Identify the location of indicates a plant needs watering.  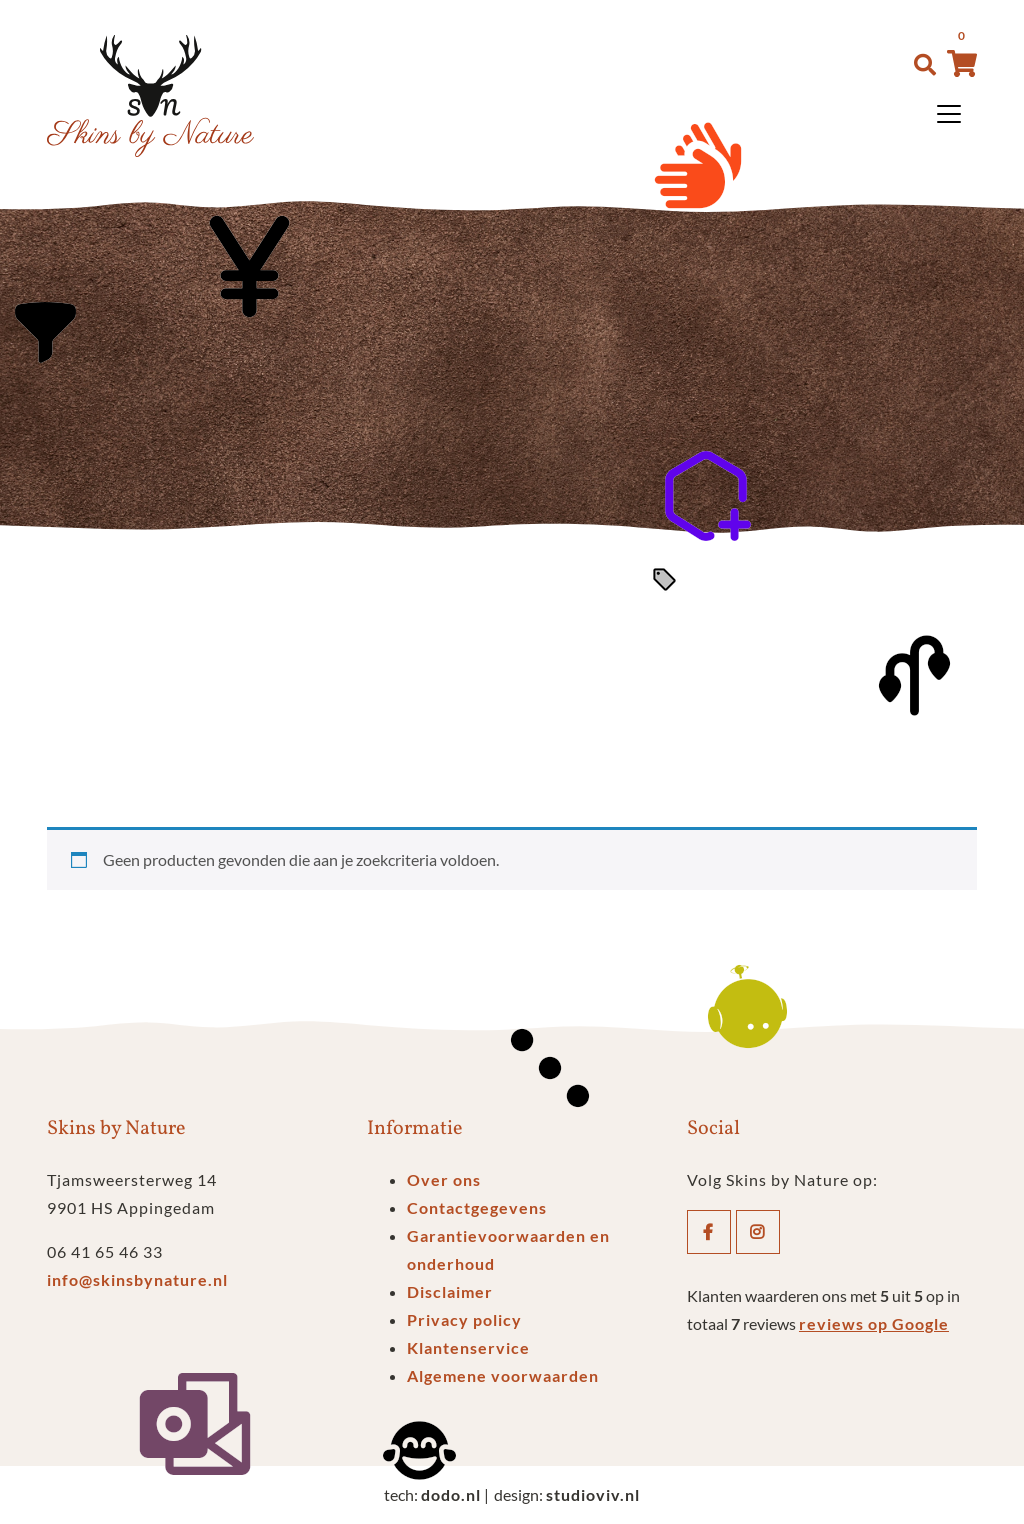
(914, 675).